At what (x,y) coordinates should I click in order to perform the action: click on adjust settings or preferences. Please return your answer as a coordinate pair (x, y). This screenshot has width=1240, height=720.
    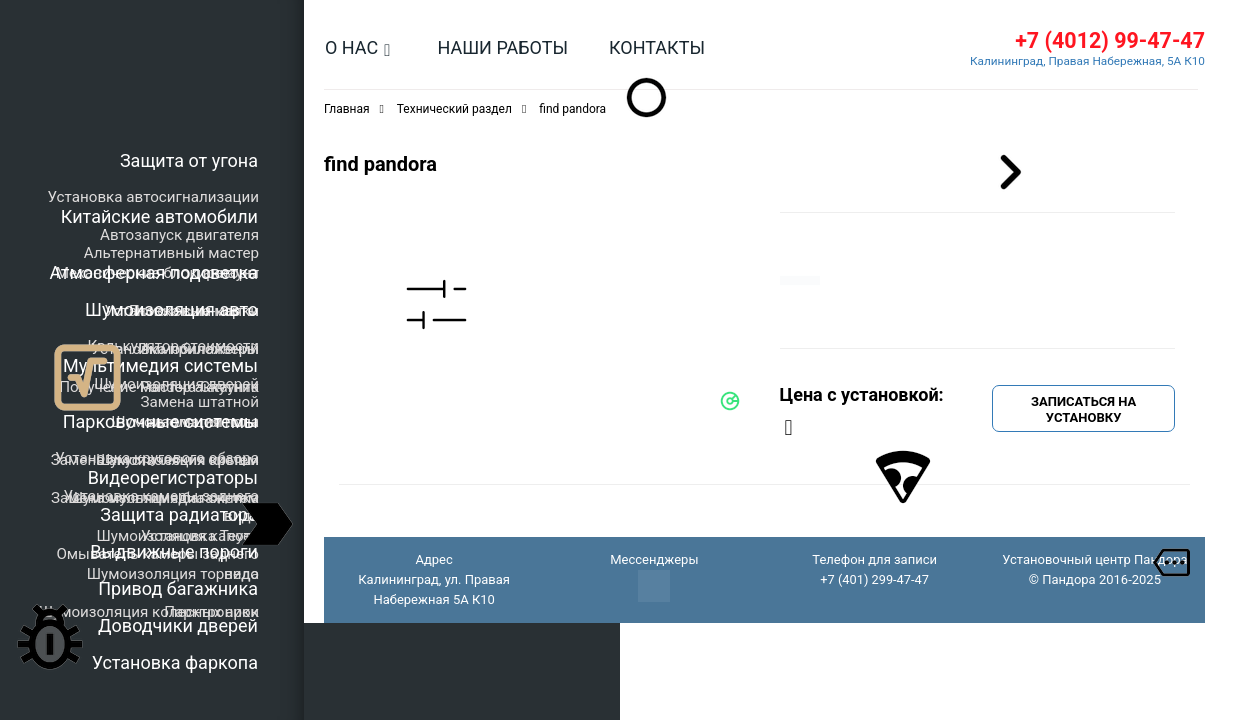
    Looking at the image, I should click on (436, 304).